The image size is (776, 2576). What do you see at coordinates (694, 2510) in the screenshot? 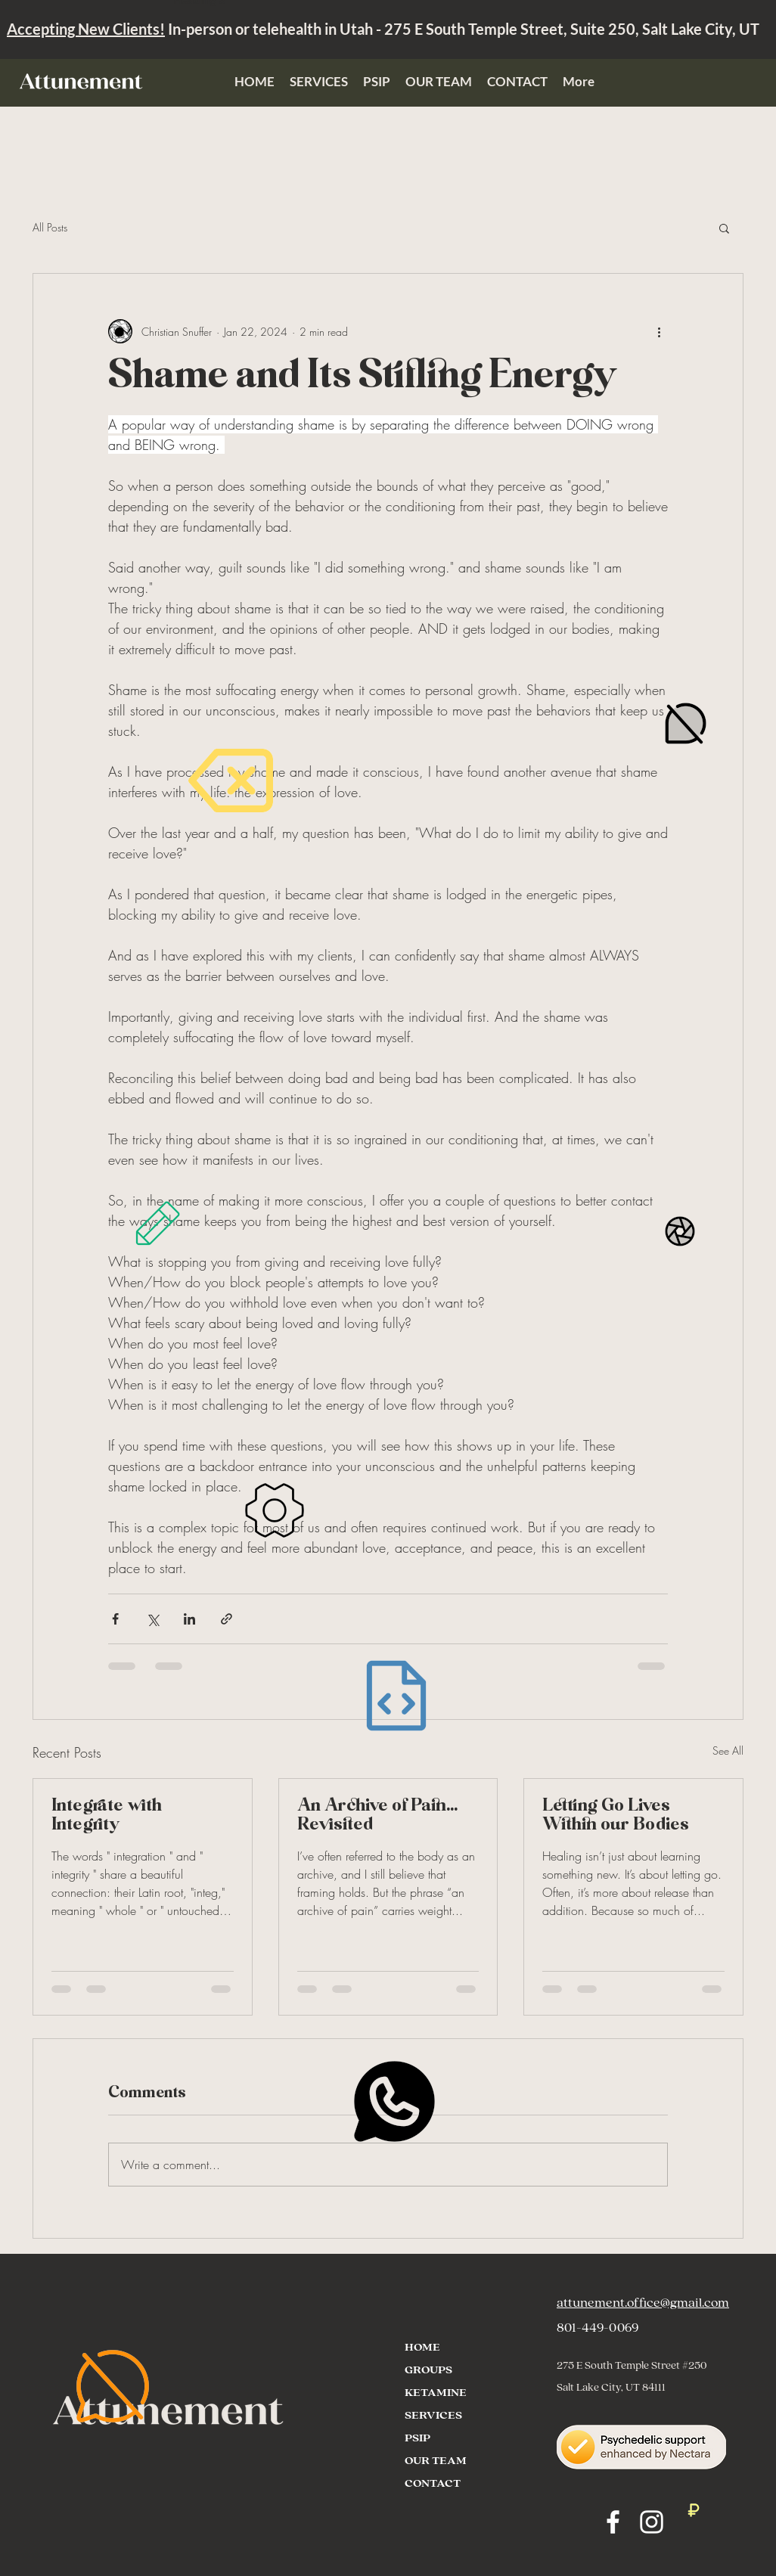
I see `indicates russian ruble currency` at bounding box center [694, 2510].